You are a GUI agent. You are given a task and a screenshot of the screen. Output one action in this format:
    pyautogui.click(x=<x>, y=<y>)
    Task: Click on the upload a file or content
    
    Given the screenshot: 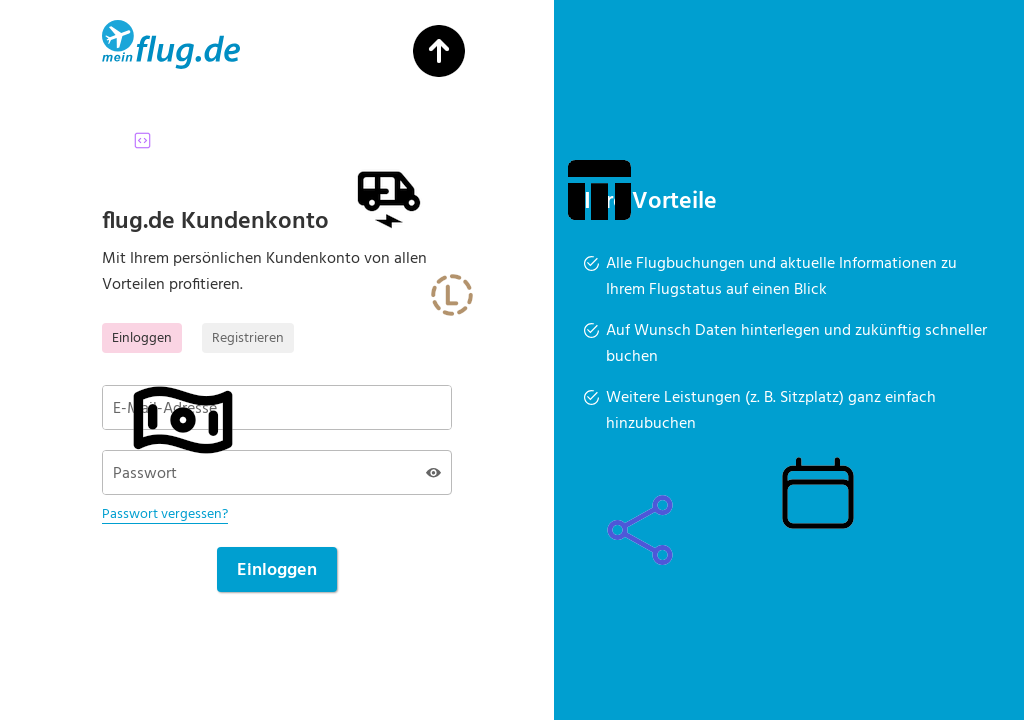 What is the action you would take?
    pyautogui.click(x=439, y=51)
    